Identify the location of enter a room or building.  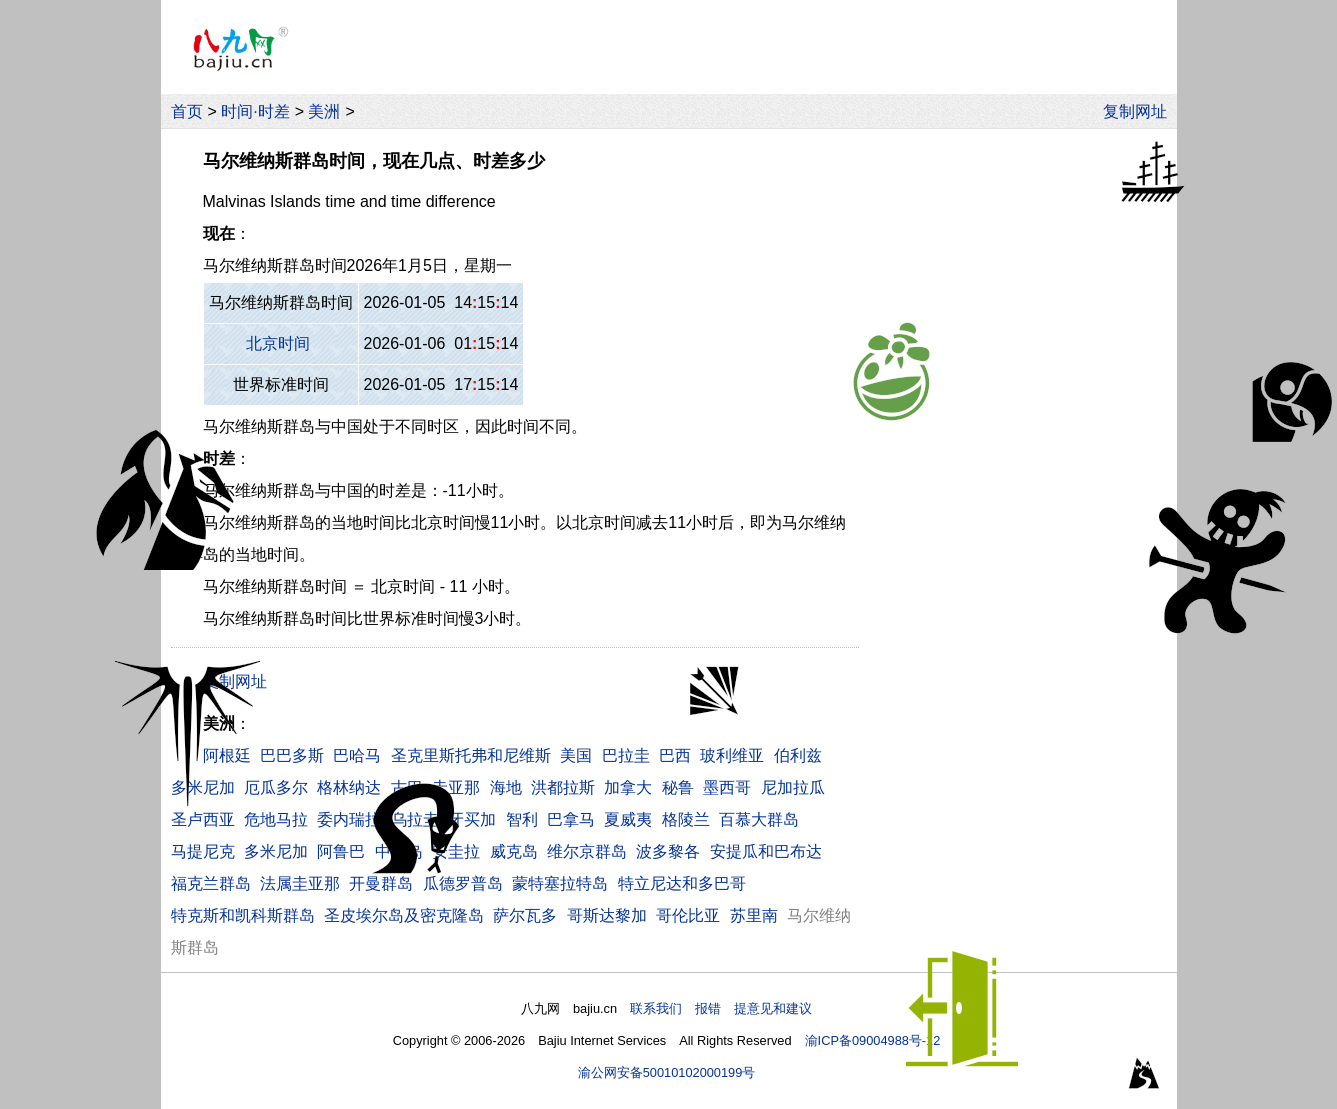
(962, 1008).